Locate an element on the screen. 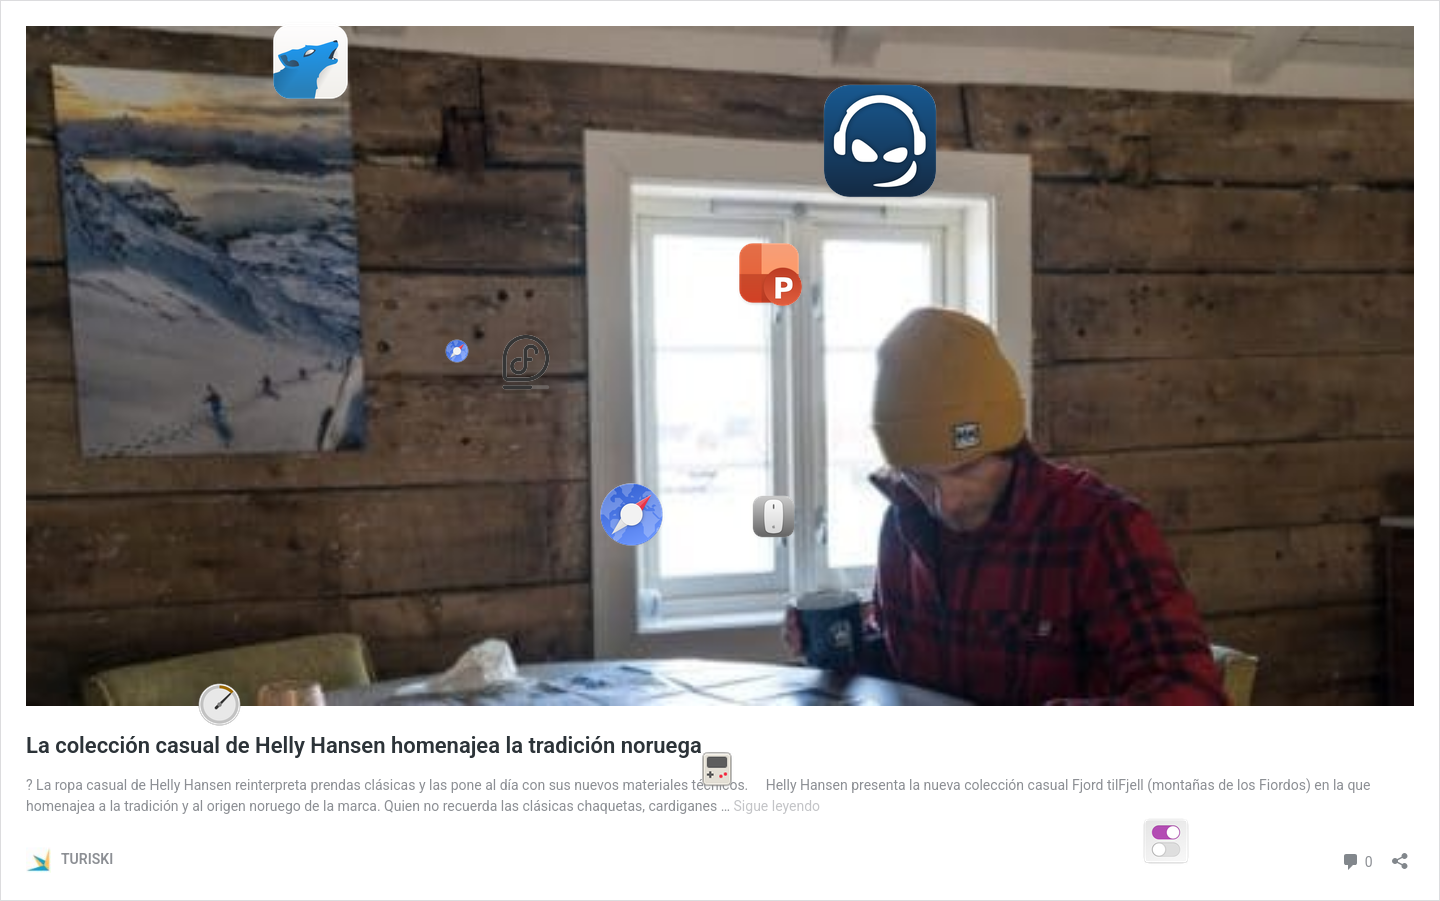 The height and width of the screenshot is (901, 1440). open desktop preferences or settings is located at coordinates (1166, 841).